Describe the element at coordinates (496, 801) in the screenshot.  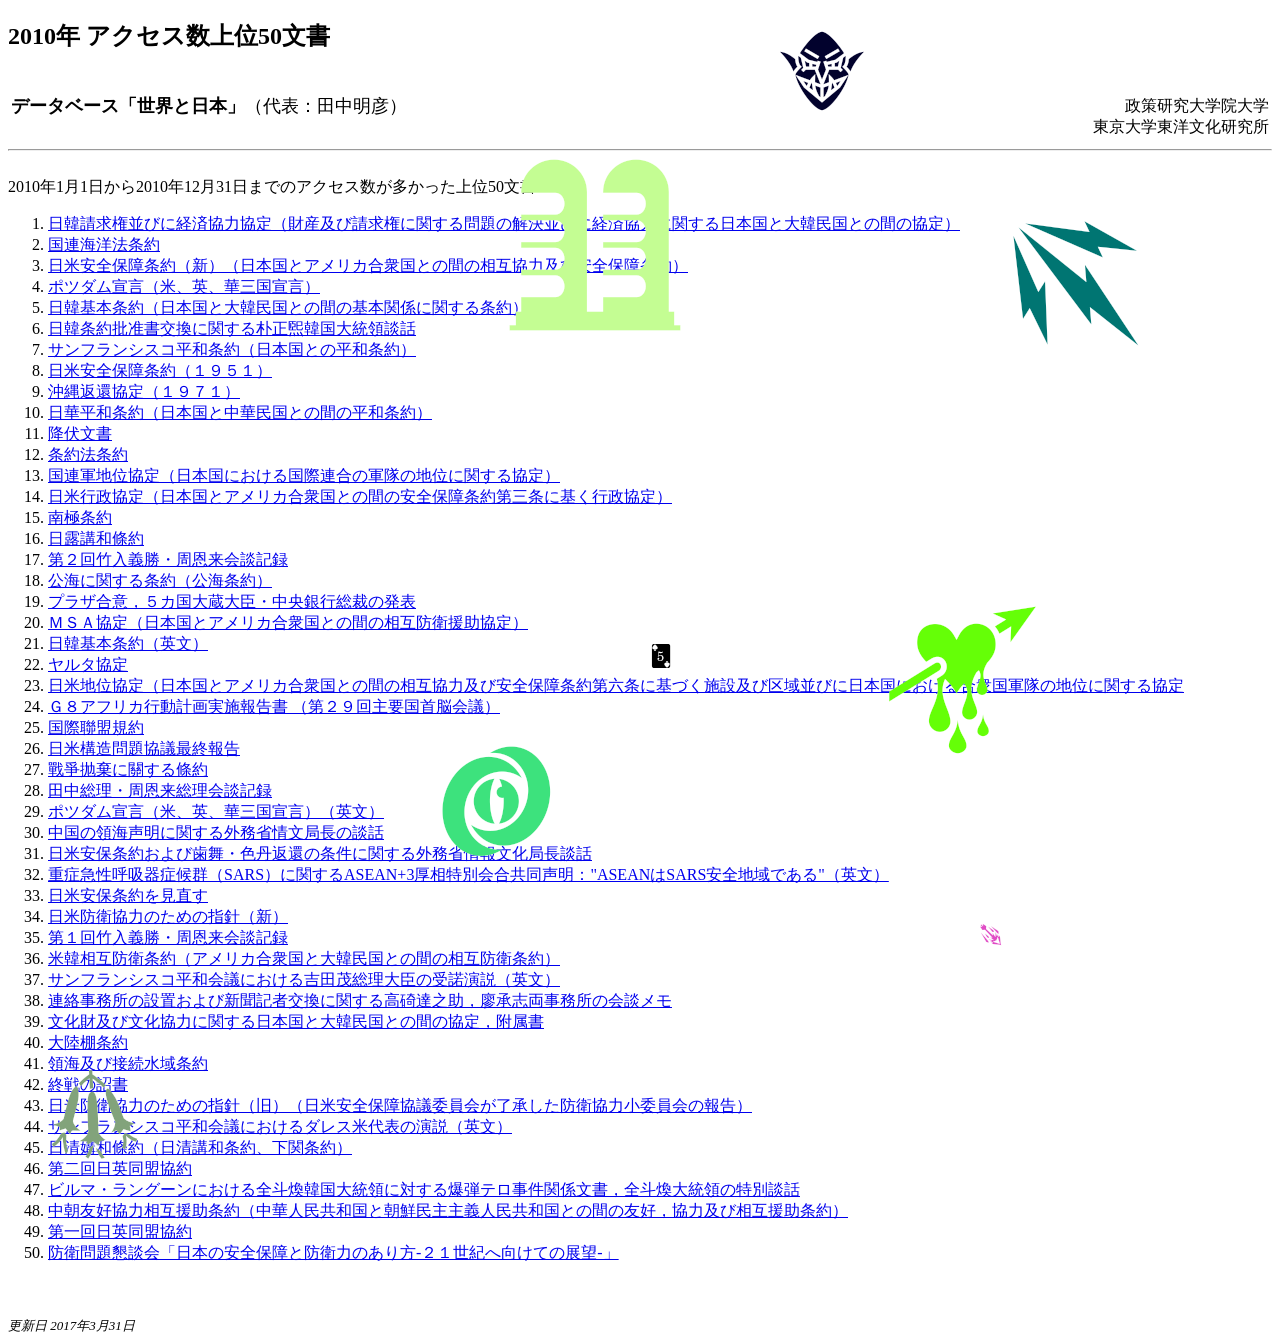
I see `indicates a surreal or dream-like game state` at that location.